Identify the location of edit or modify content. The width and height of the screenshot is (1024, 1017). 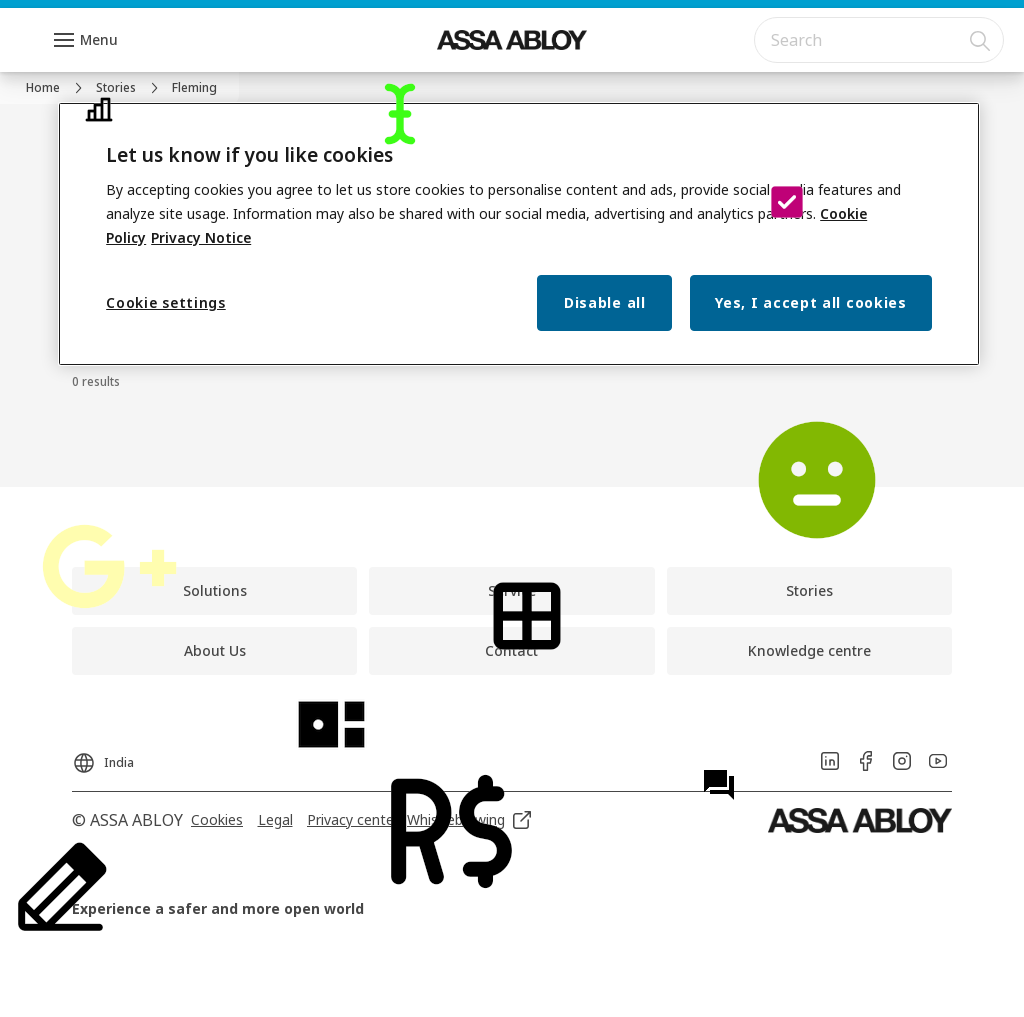
(60, 888).